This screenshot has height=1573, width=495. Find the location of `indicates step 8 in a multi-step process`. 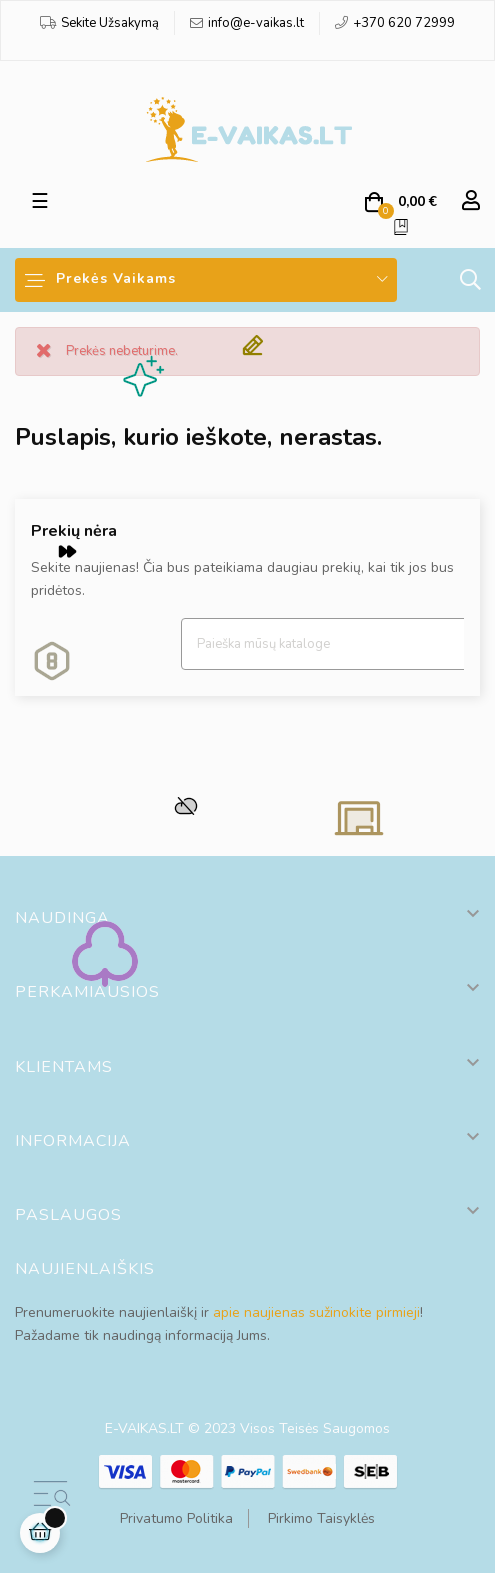

indicates step 8 in a multi-step process is located at coordinates (52, 661).